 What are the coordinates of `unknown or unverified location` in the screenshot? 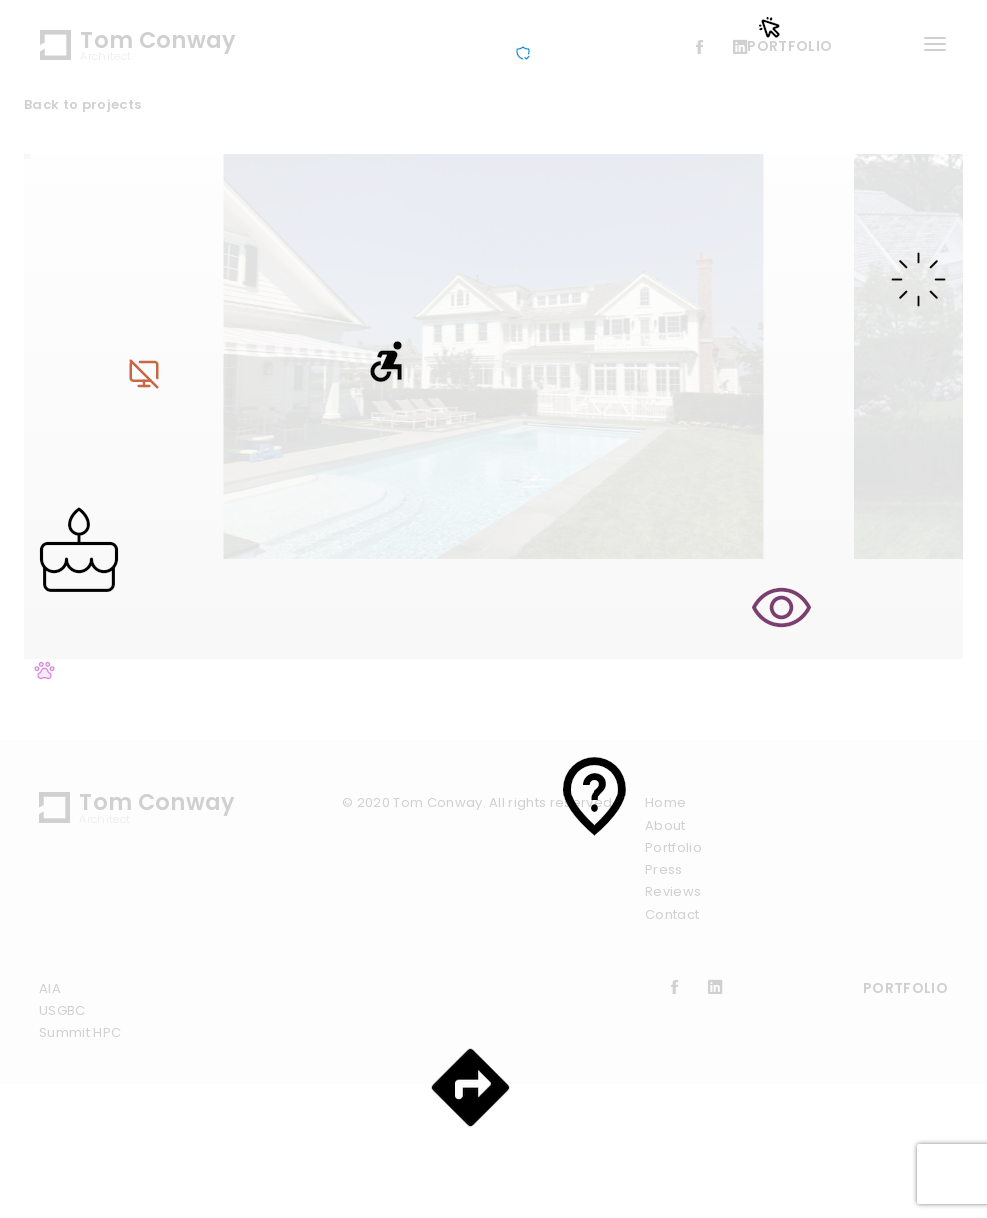 It's located at (594, 796).